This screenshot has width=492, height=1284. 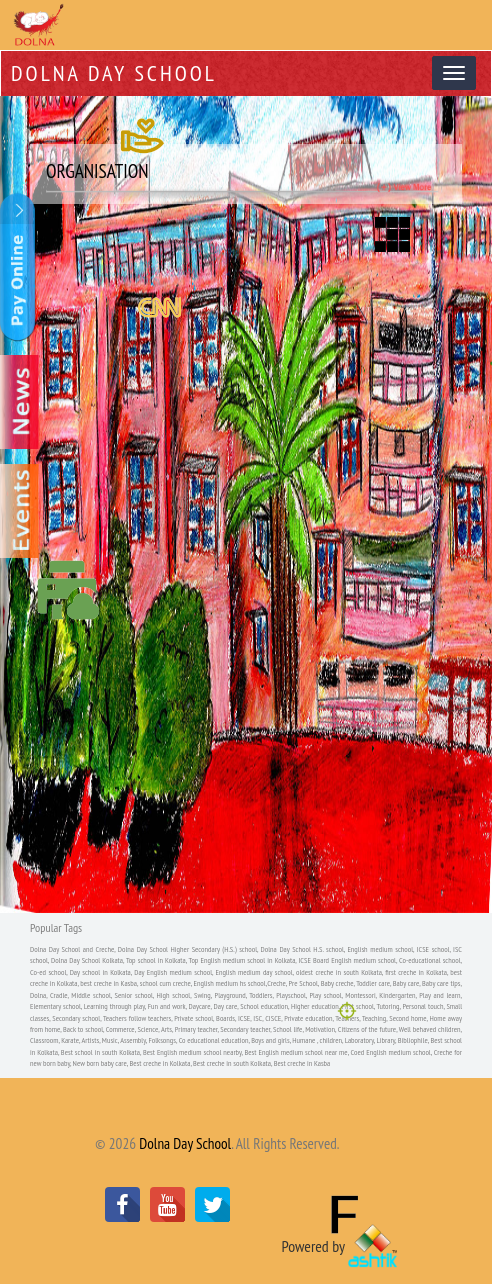 I want to click on pnpm package manager logo, so click(x=392, y=234).